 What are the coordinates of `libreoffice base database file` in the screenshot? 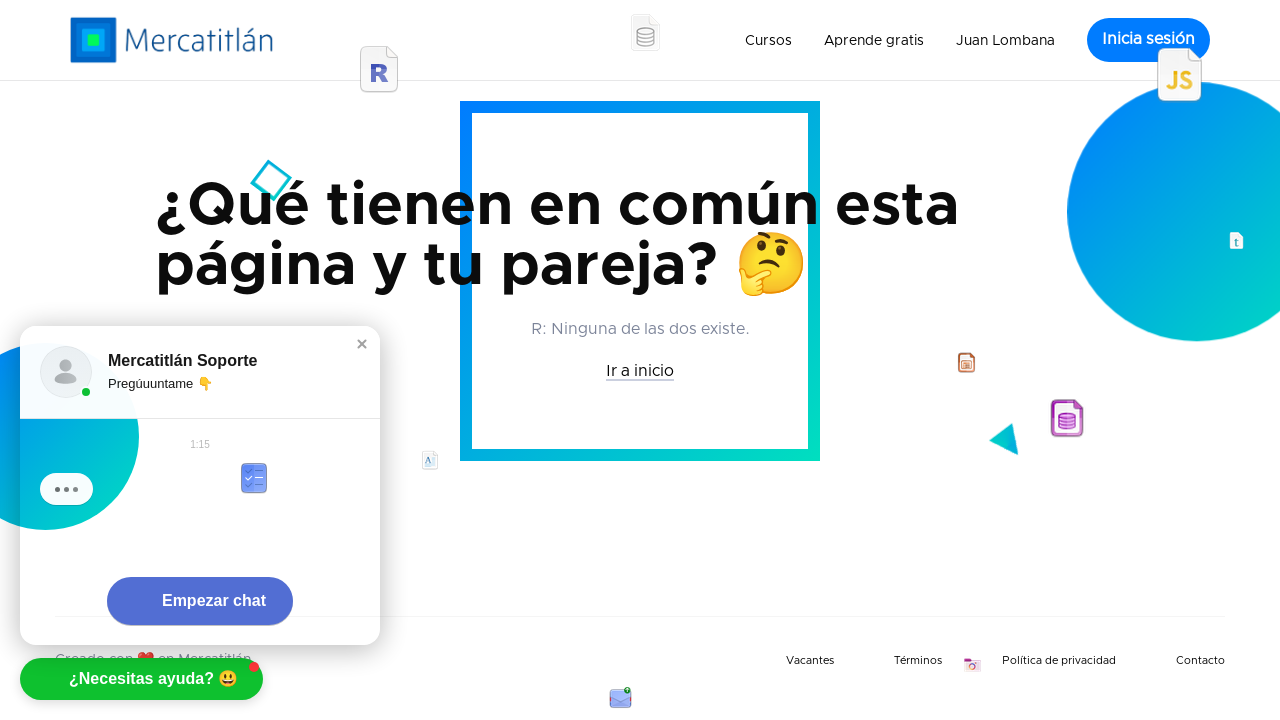 It's located at (1067, 418).